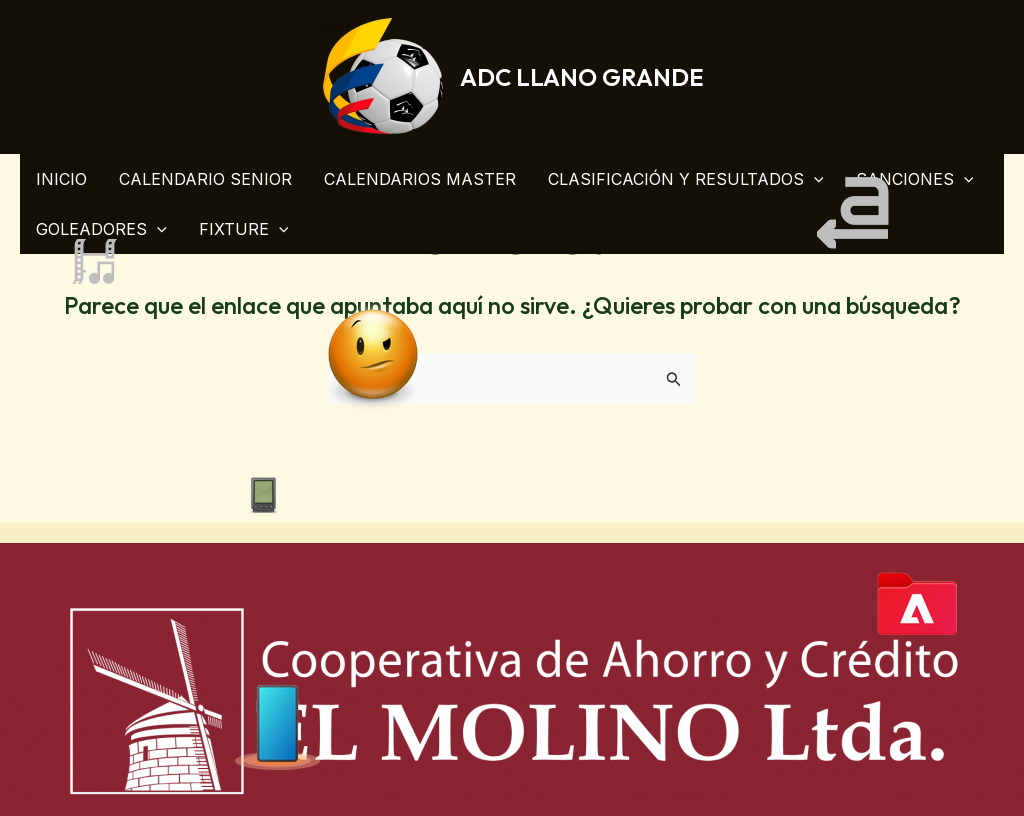 This screenshot has width=1024, height=816. I want to click on express a smug or sarcastic reaction, so click(373, 358).